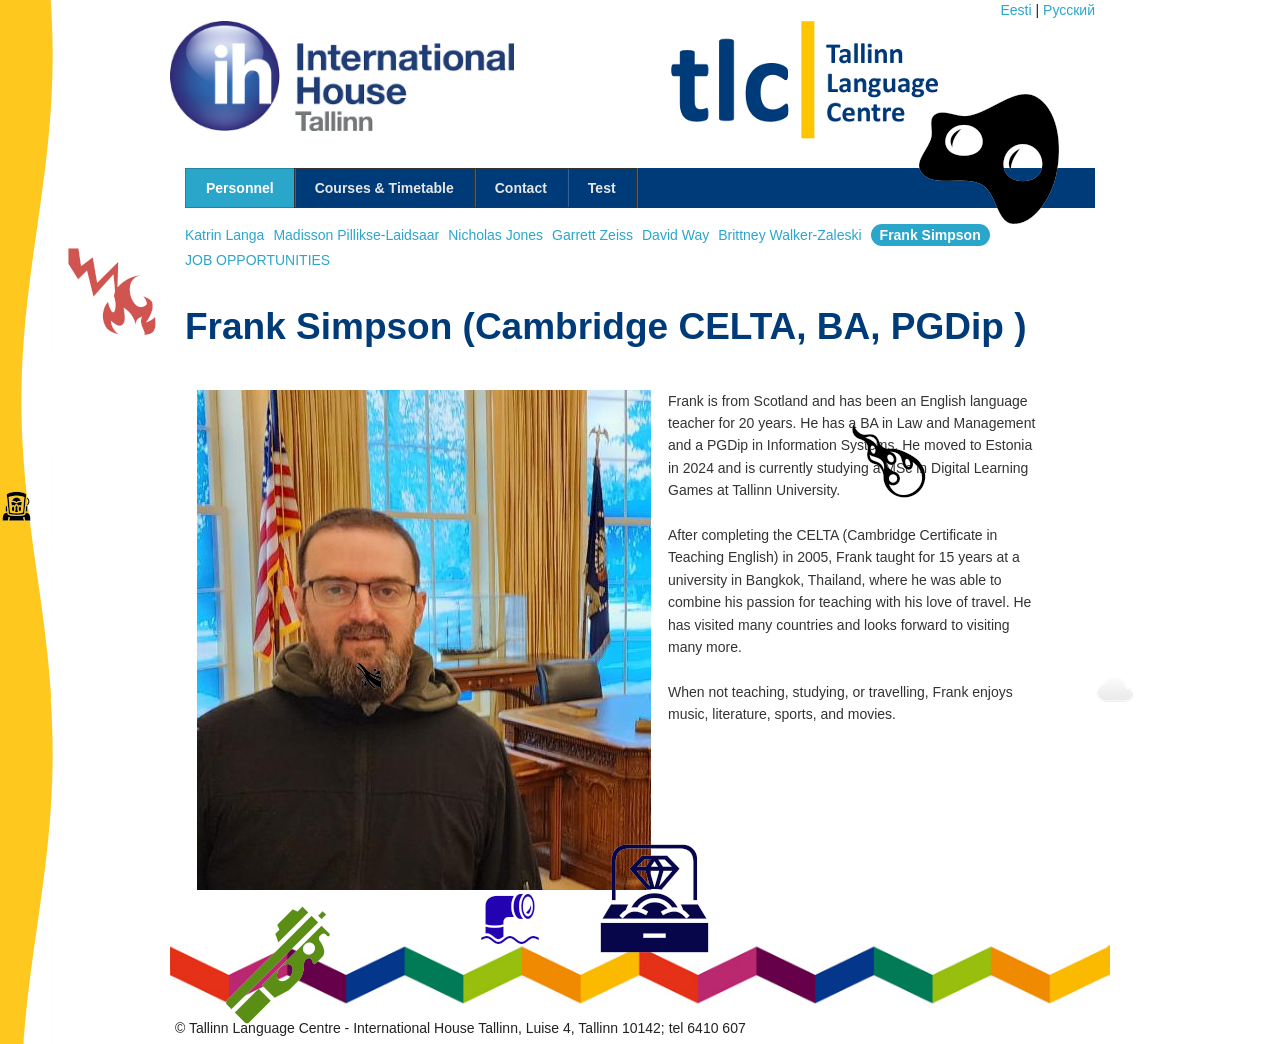  Describe the element at coordinates (889, 461) in the screenshot. I see `cast a plasma or energy attack` at that location.